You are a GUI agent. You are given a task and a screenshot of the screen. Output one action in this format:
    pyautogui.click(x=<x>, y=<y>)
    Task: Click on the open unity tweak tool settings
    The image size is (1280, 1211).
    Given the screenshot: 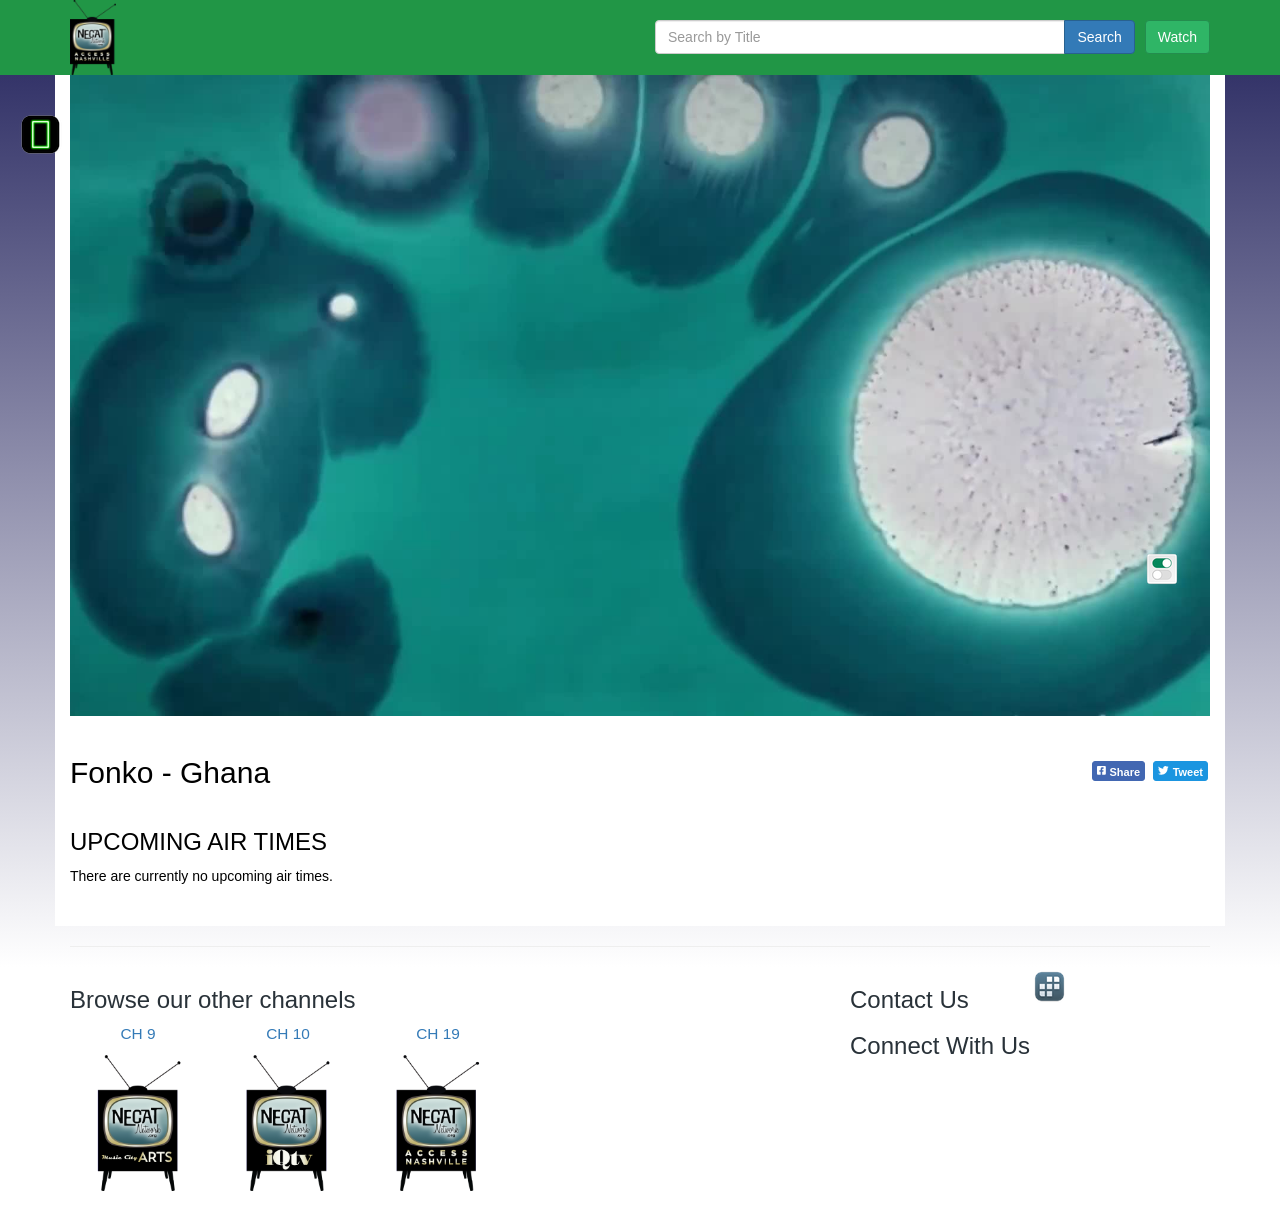 What is the action you would take?
    pyautogui.click(x=1162, y=569)
    